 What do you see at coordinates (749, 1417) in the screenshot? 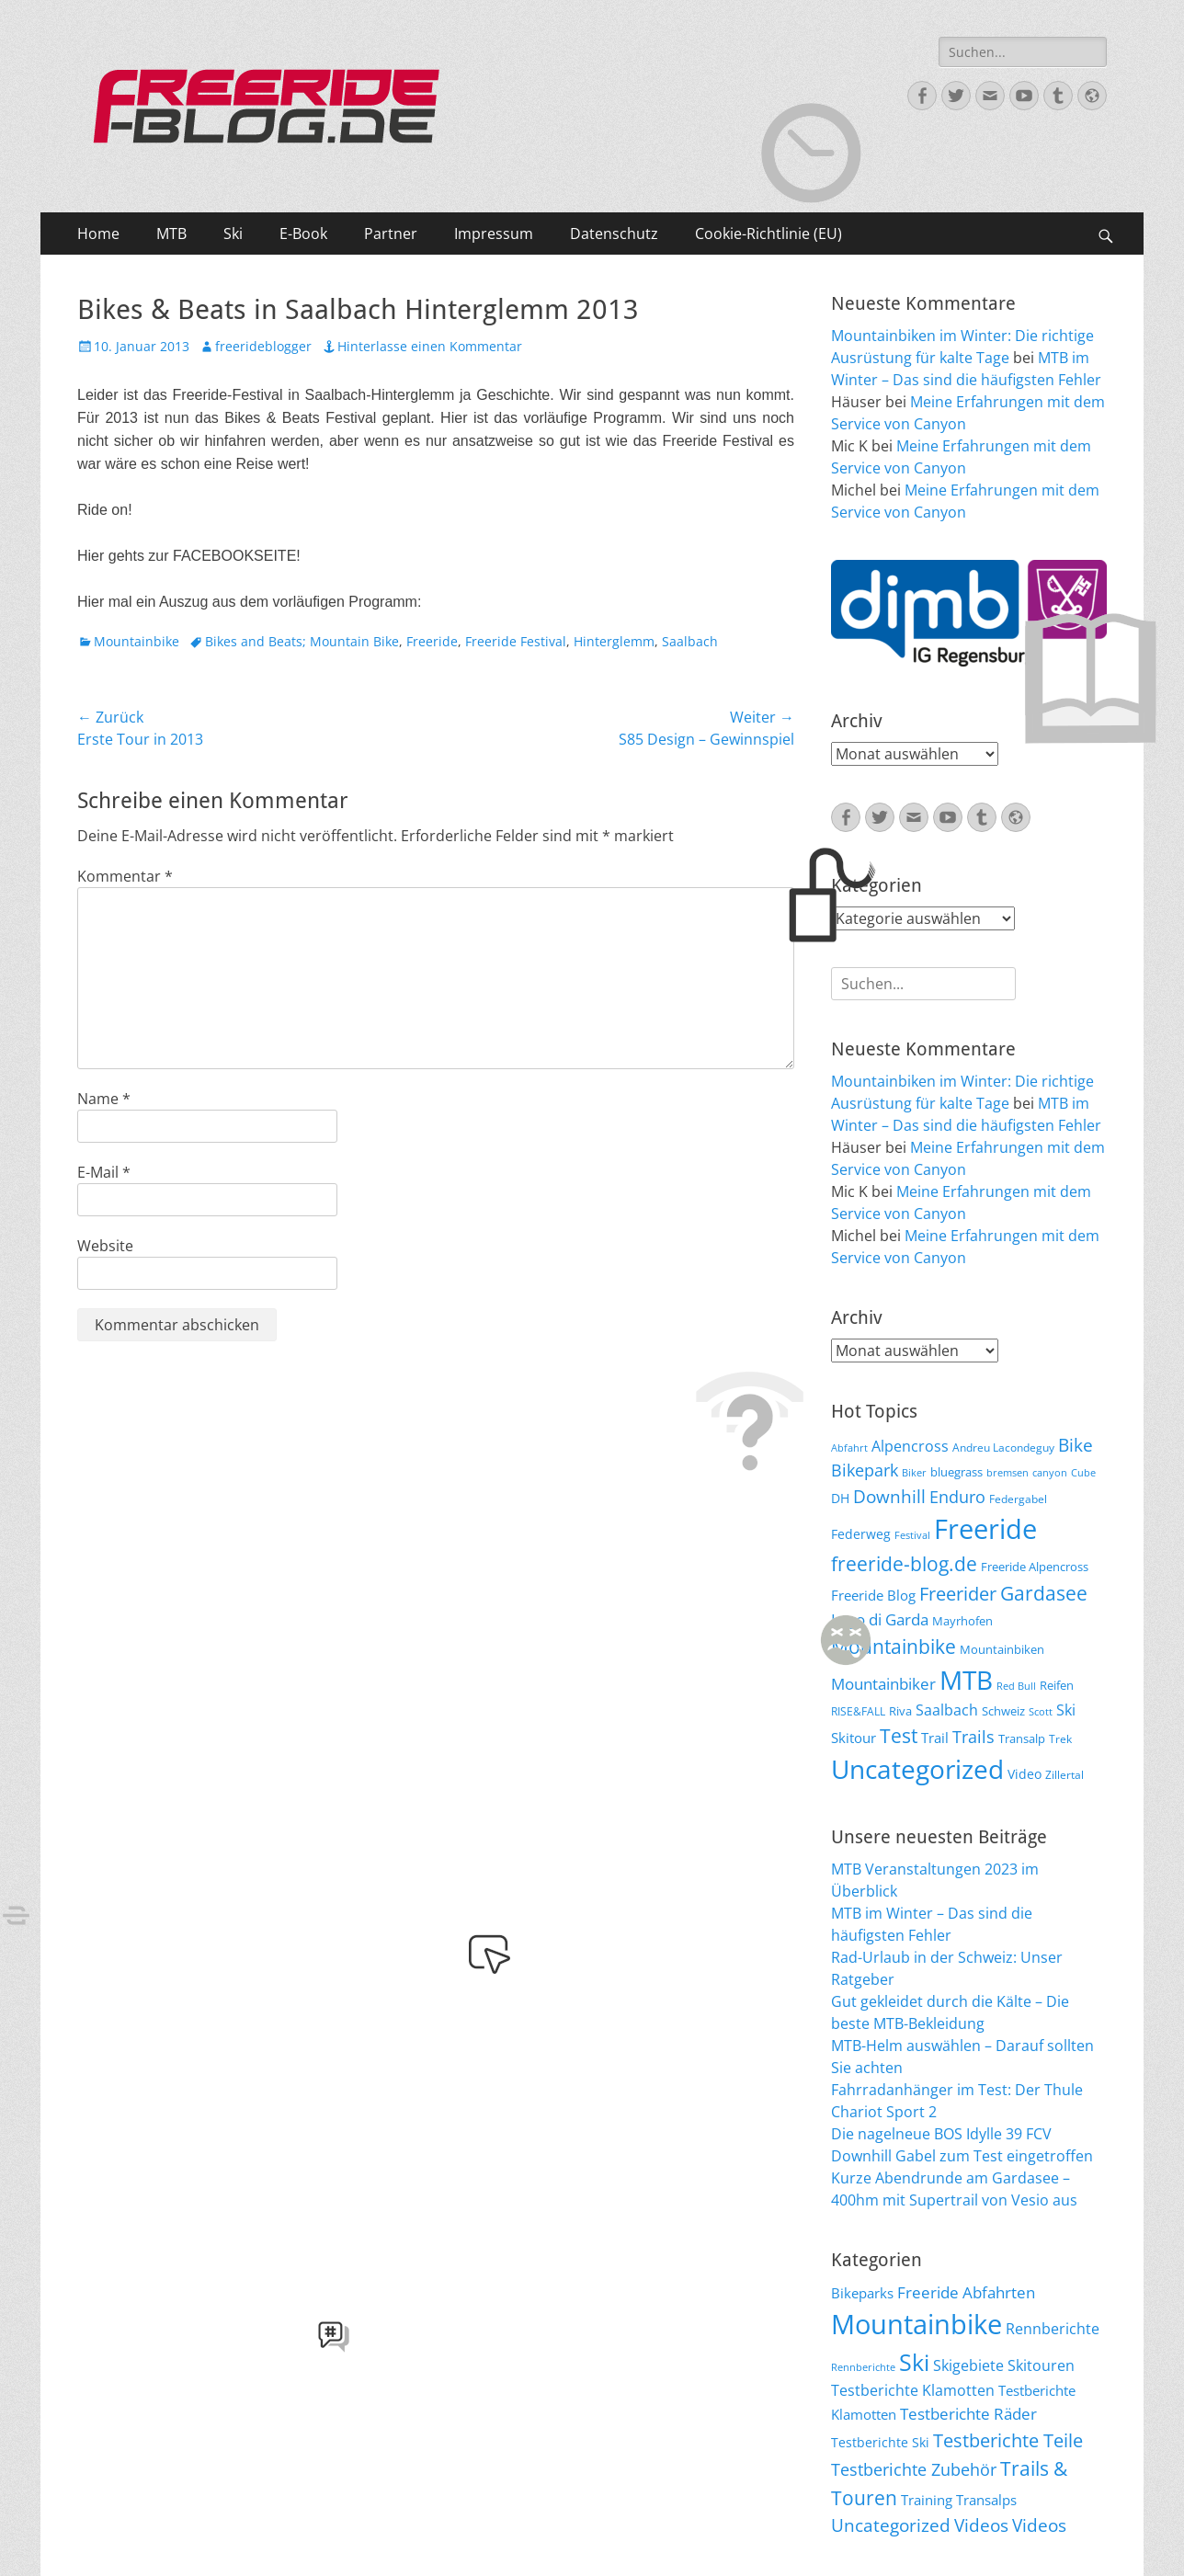
I see `indicates no network route available` at bounding box center [749, 1417].